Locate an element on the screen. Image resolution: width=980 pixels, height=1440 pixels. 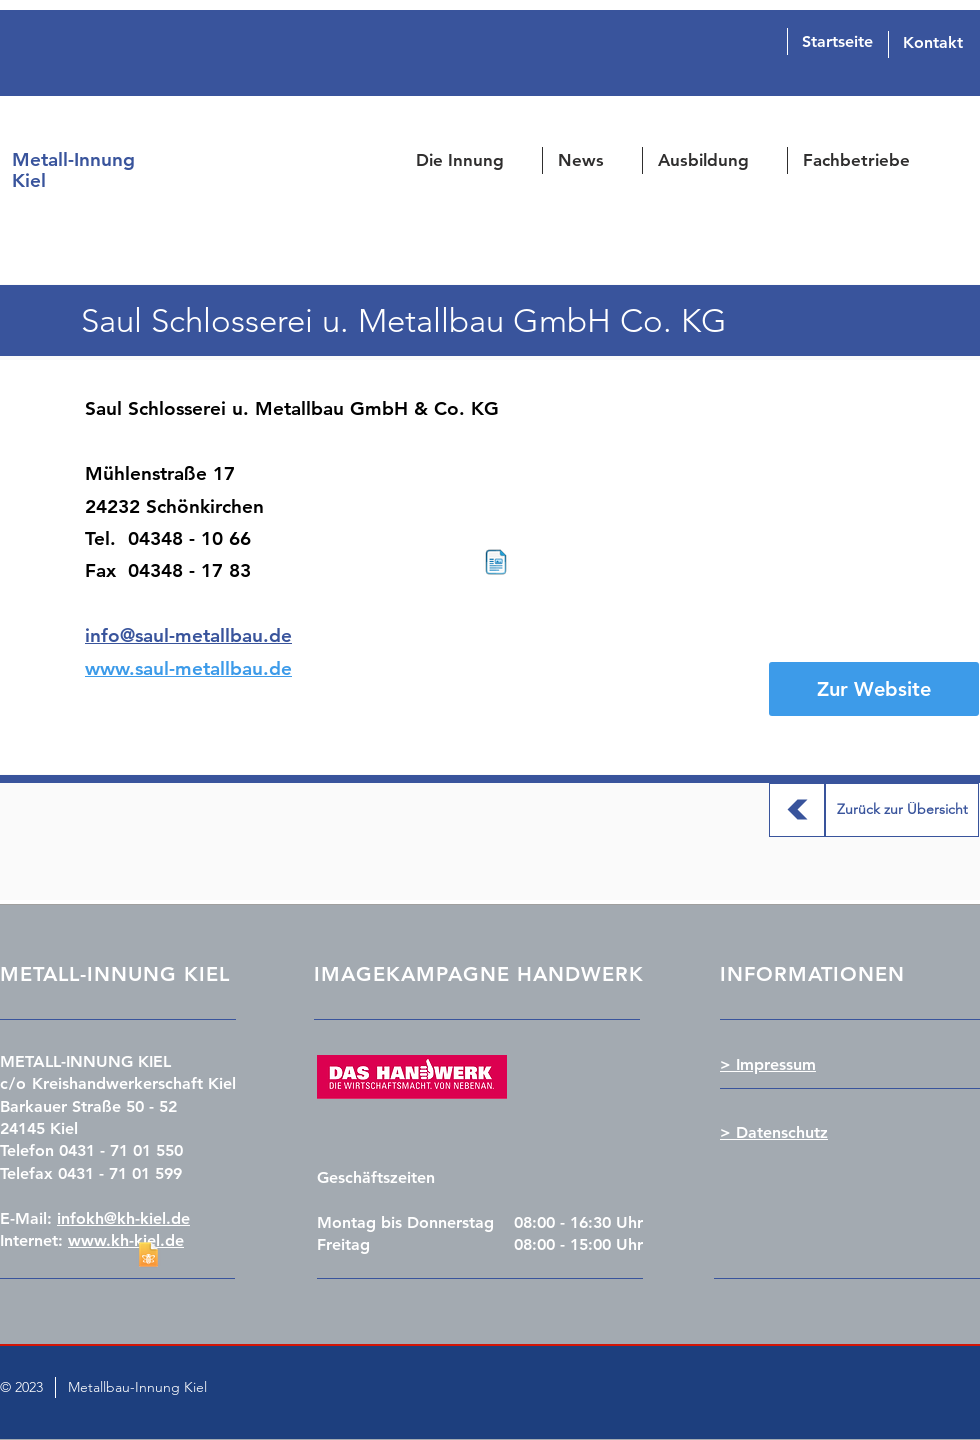
open a freeplane mind mapping file is located at coordinates (148, 1254).